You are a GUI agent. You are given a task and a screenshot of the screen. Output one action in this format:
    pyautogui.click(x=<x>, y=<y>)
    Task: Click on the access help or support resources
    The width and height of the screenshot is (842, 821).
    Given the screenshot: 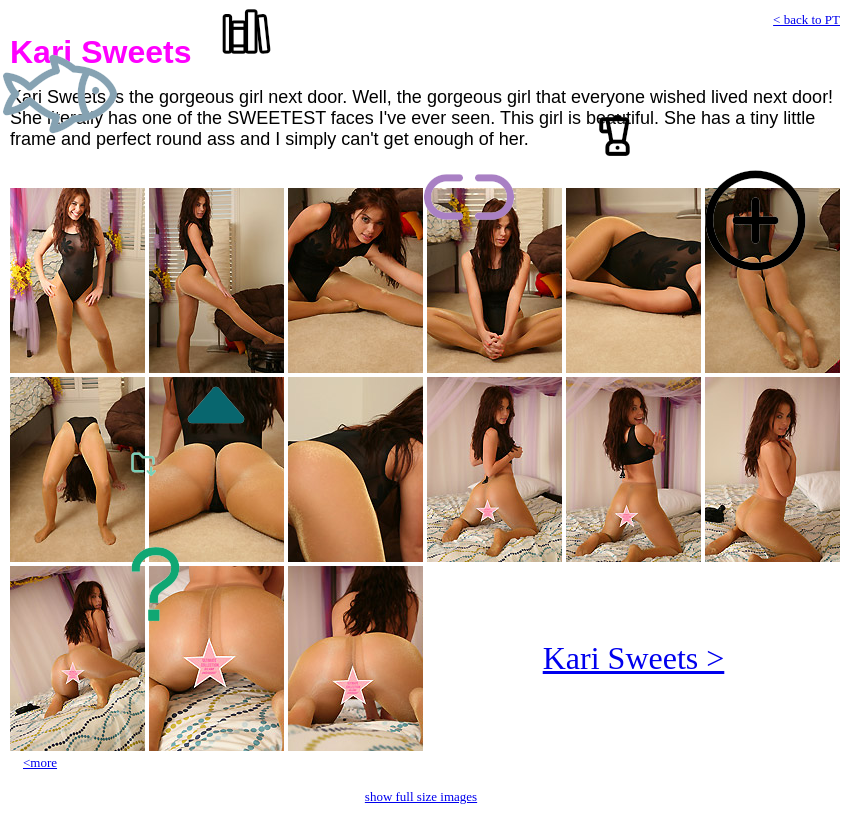 What is the action you would take?
    pyautogui.click(x=155, y=586)
    